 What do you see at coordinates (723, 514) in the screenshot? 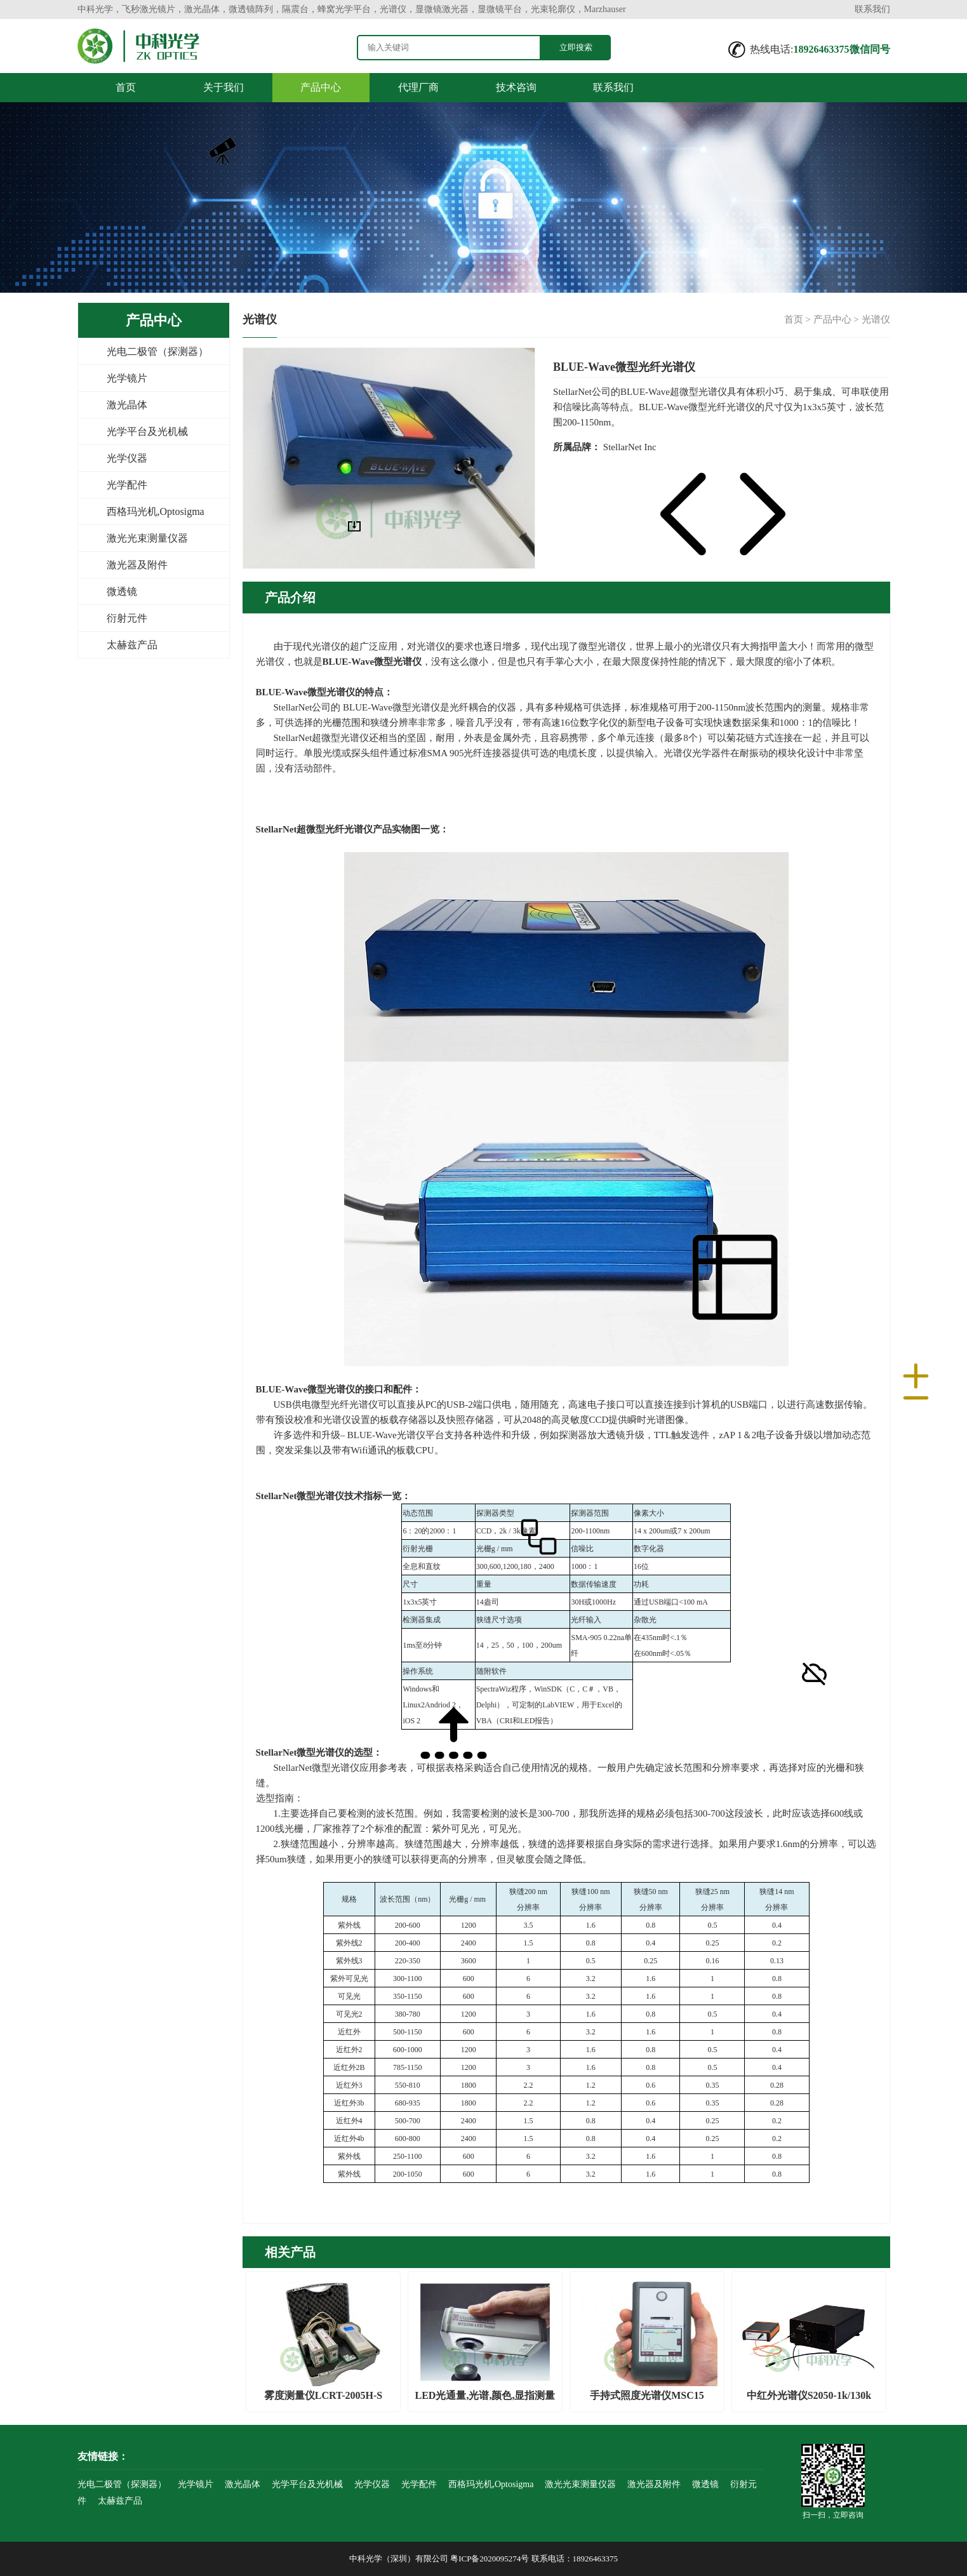
I see `view source code` at bounding box center [723, 514].